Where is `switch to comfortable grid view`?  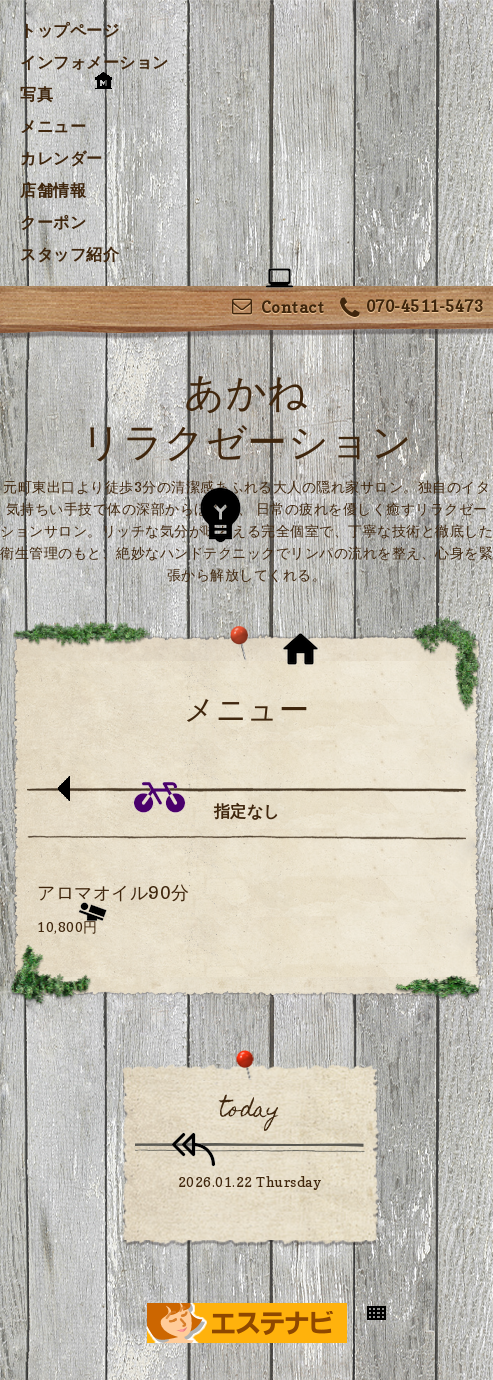 switch to comfortable grid view is located at coordinates (376, 1313).